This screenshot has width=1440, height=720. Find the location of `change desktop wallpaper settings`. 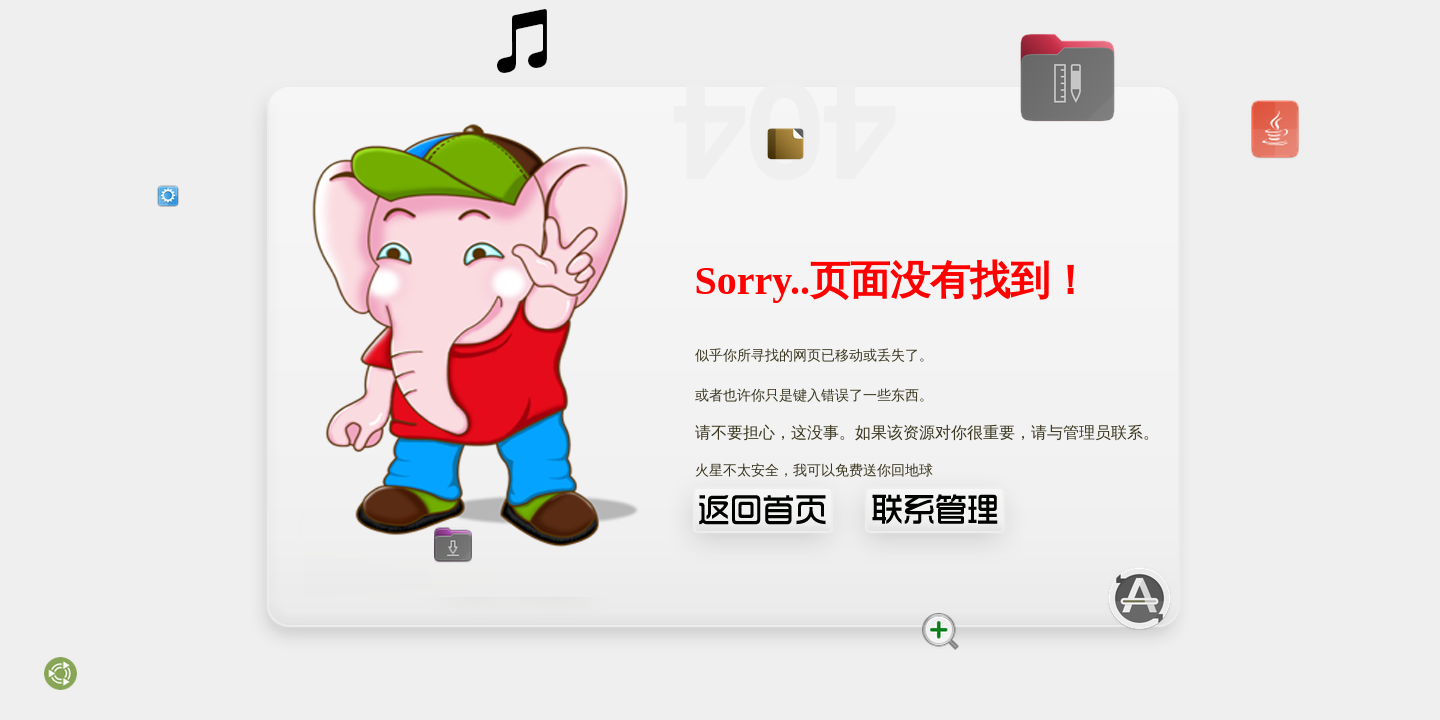

change desktop wallpaper settings is located at coordinates (785, 142).